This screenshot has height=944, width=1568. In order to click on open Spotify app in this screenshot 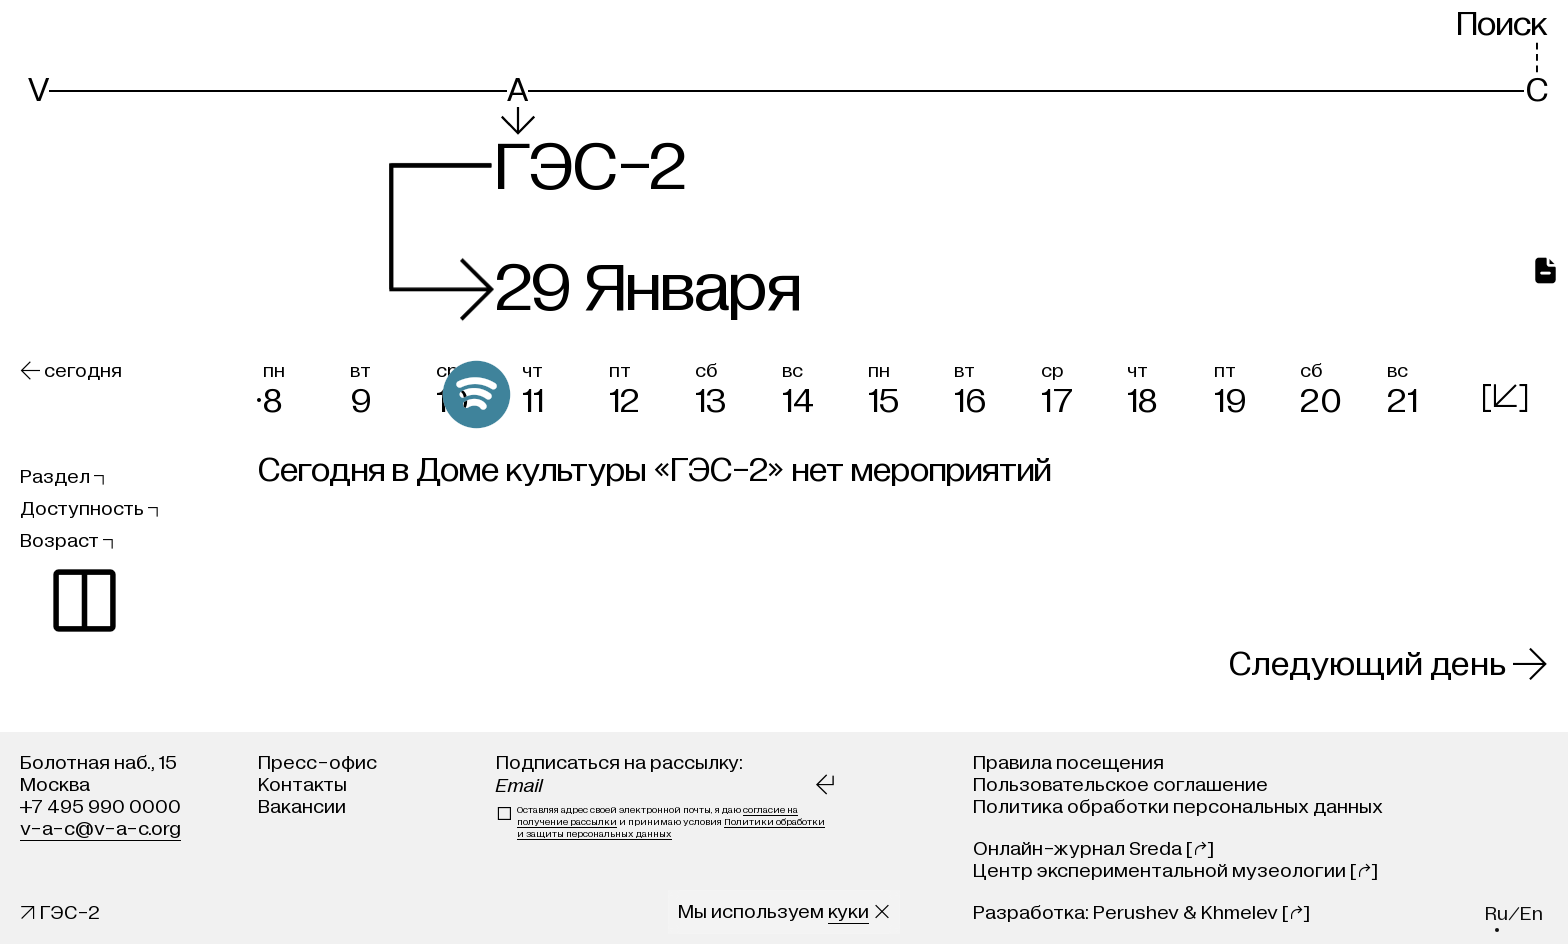, I will do `click(476, 394)`.